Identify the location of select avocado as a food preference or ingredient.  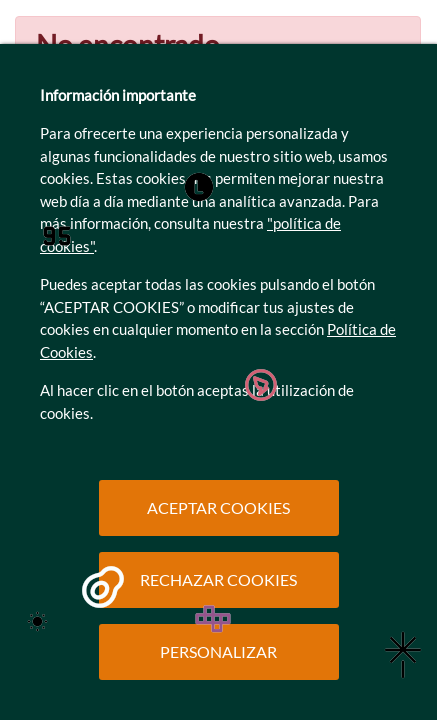
(103, 587).